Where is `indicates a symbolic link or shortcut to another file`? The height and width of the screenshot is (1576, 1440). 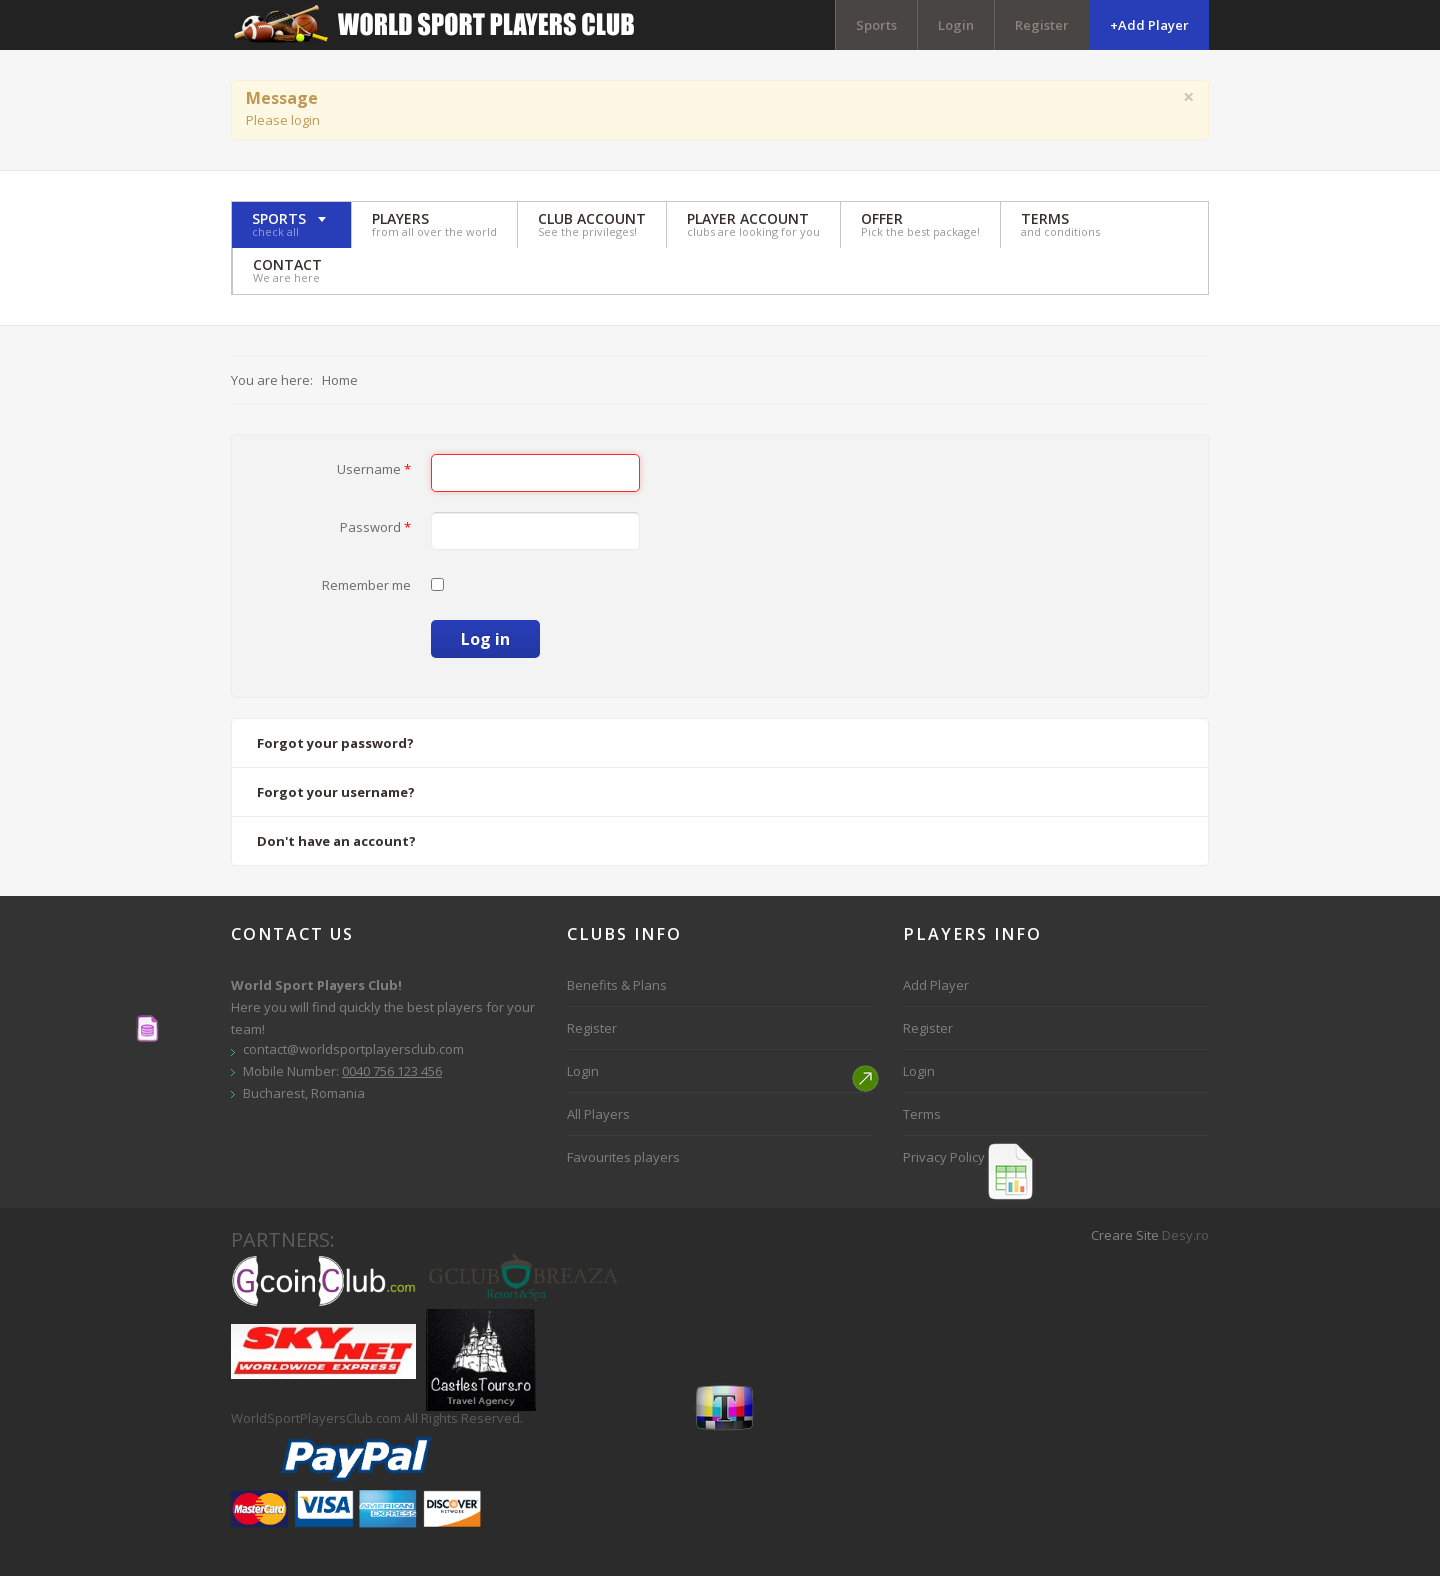
indicates a symbolic link or shortcut to another file is located at coordinates (865, 1078).